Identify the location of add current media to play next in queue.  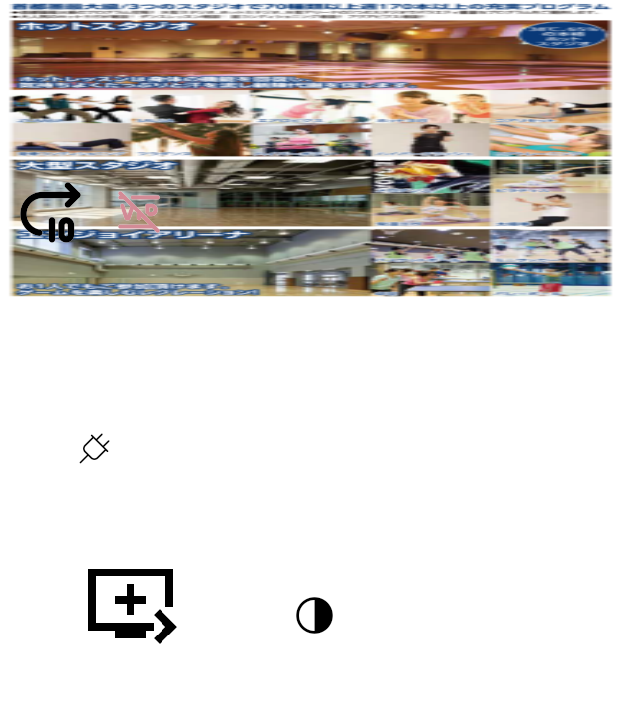
(130, 603).